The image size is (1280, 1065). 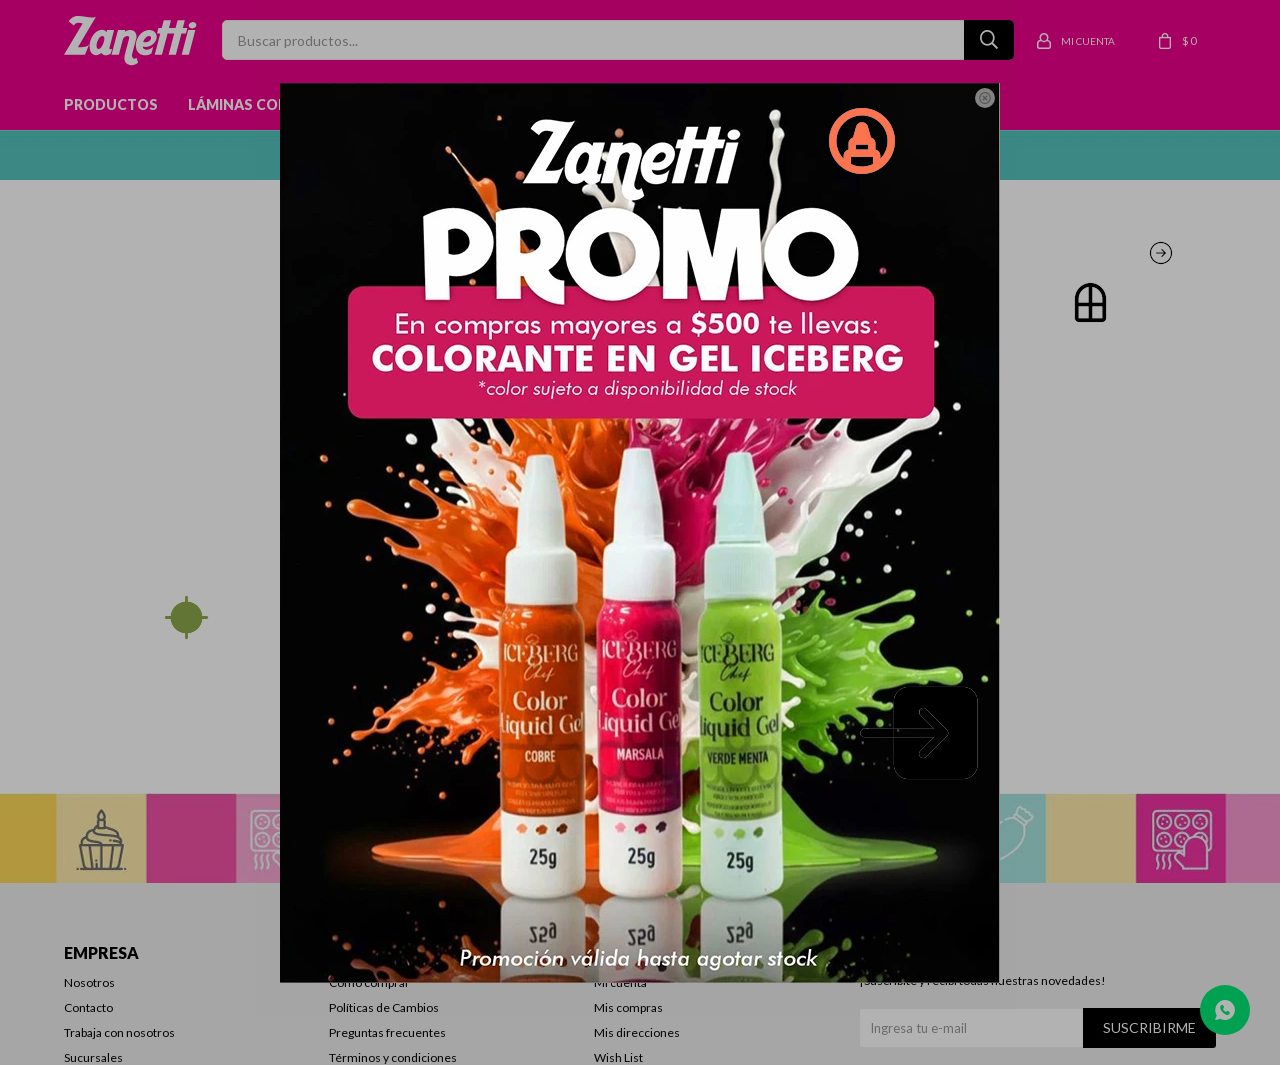 What do you see at coordinates (1090, 302) in the screenshot?
I see `open a new window` at bounding box center [1090, 302].